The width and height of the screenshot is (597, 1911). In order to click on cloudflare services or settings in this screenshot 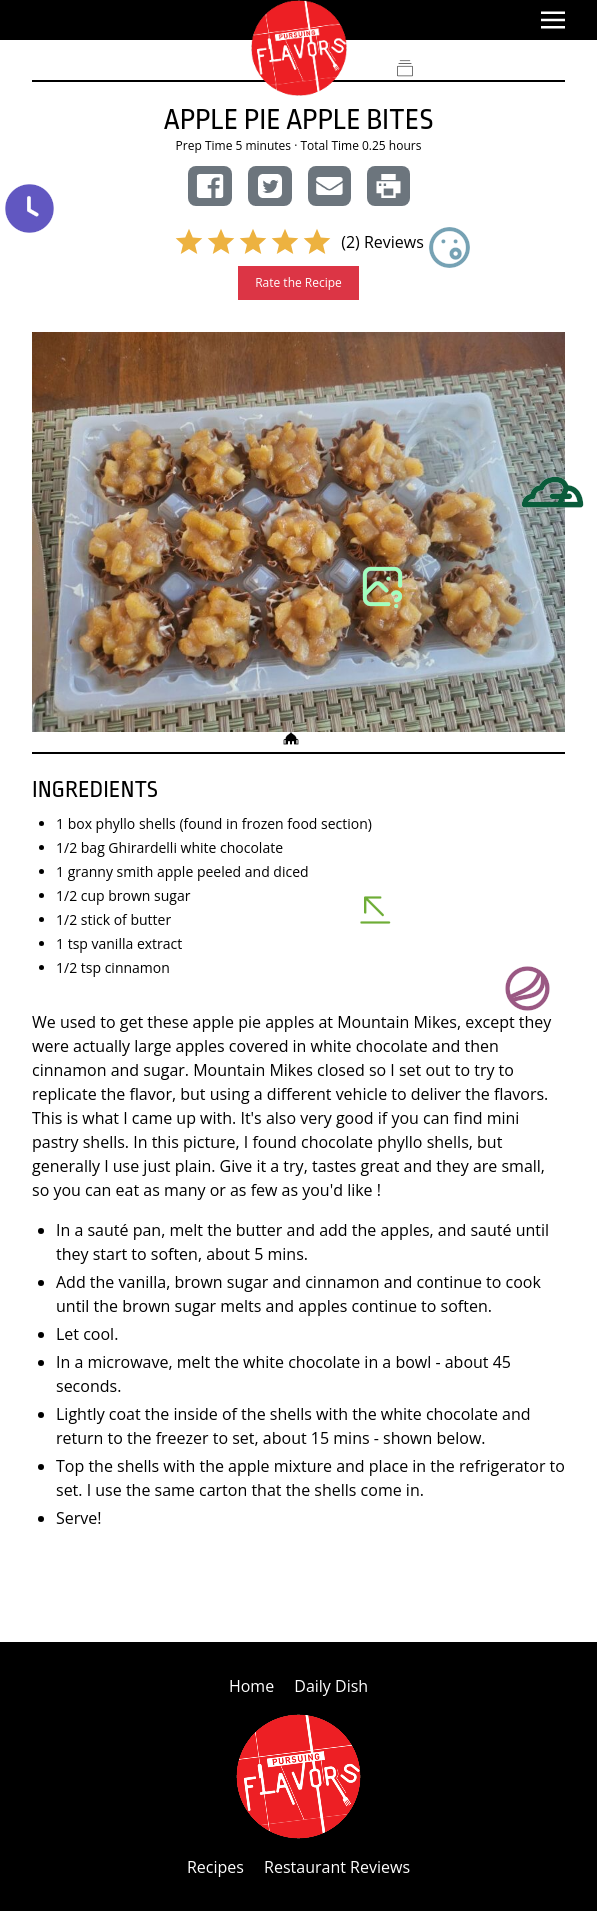, I will do `click(552, 493)`.